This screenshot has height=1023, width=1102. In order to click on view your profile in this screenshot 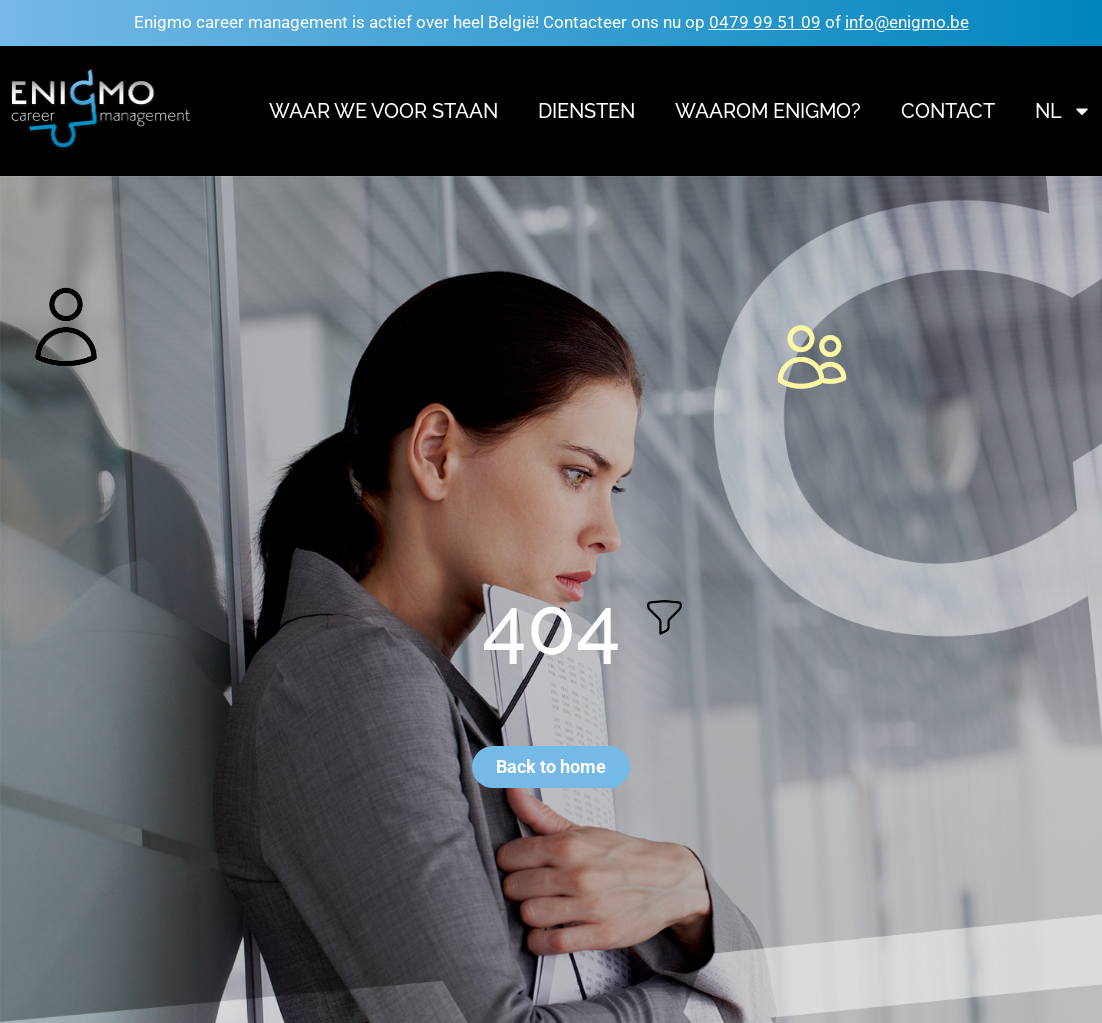, I will do `click(66, 327)`.